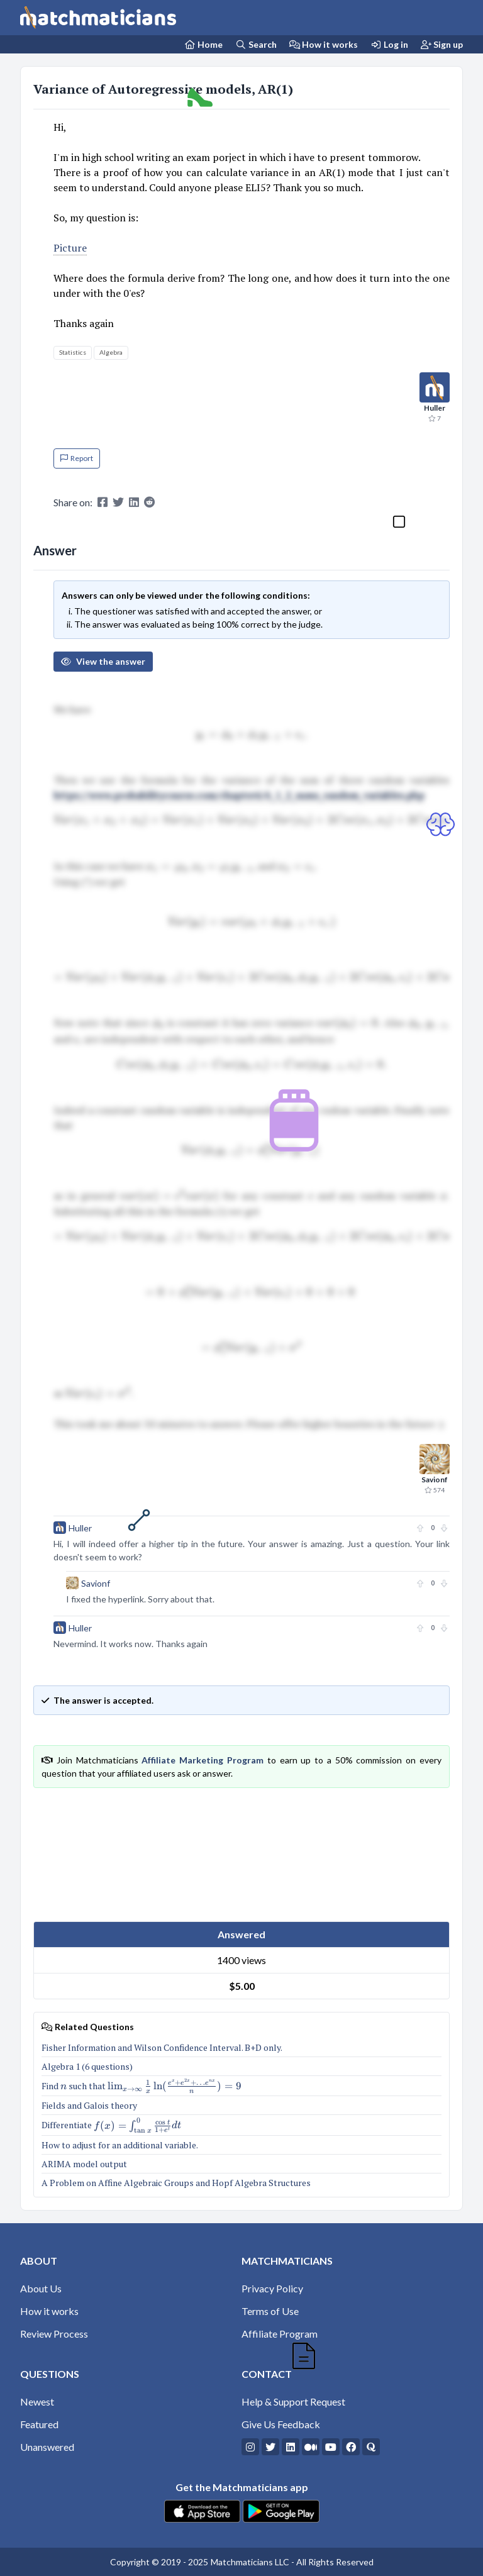 Image resolution: width=483 pixels, height=2576 pixels. Describe the element at coordinates (440, 824) in the screenshot. I see `access AI or smart features` at that location.